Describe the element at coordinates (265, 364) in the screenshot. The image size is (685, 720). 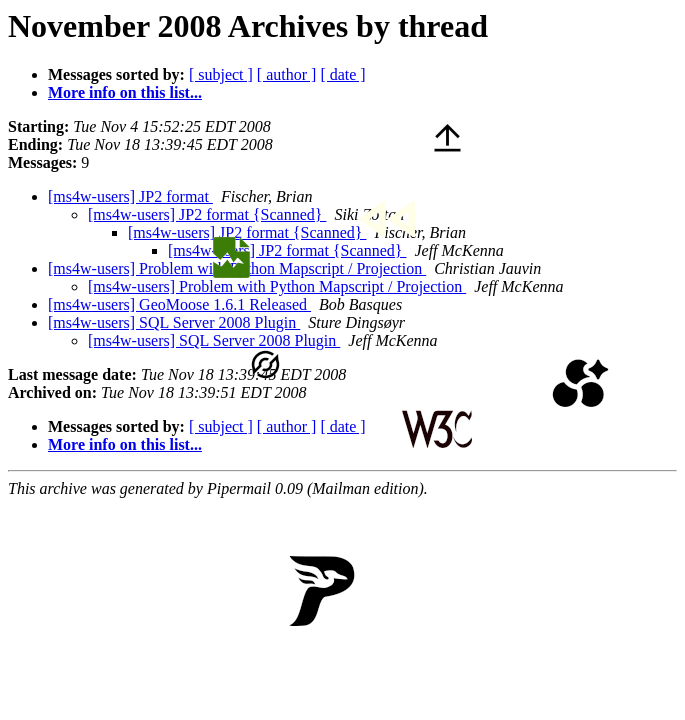
I see `launch honor of kings game` at that location.